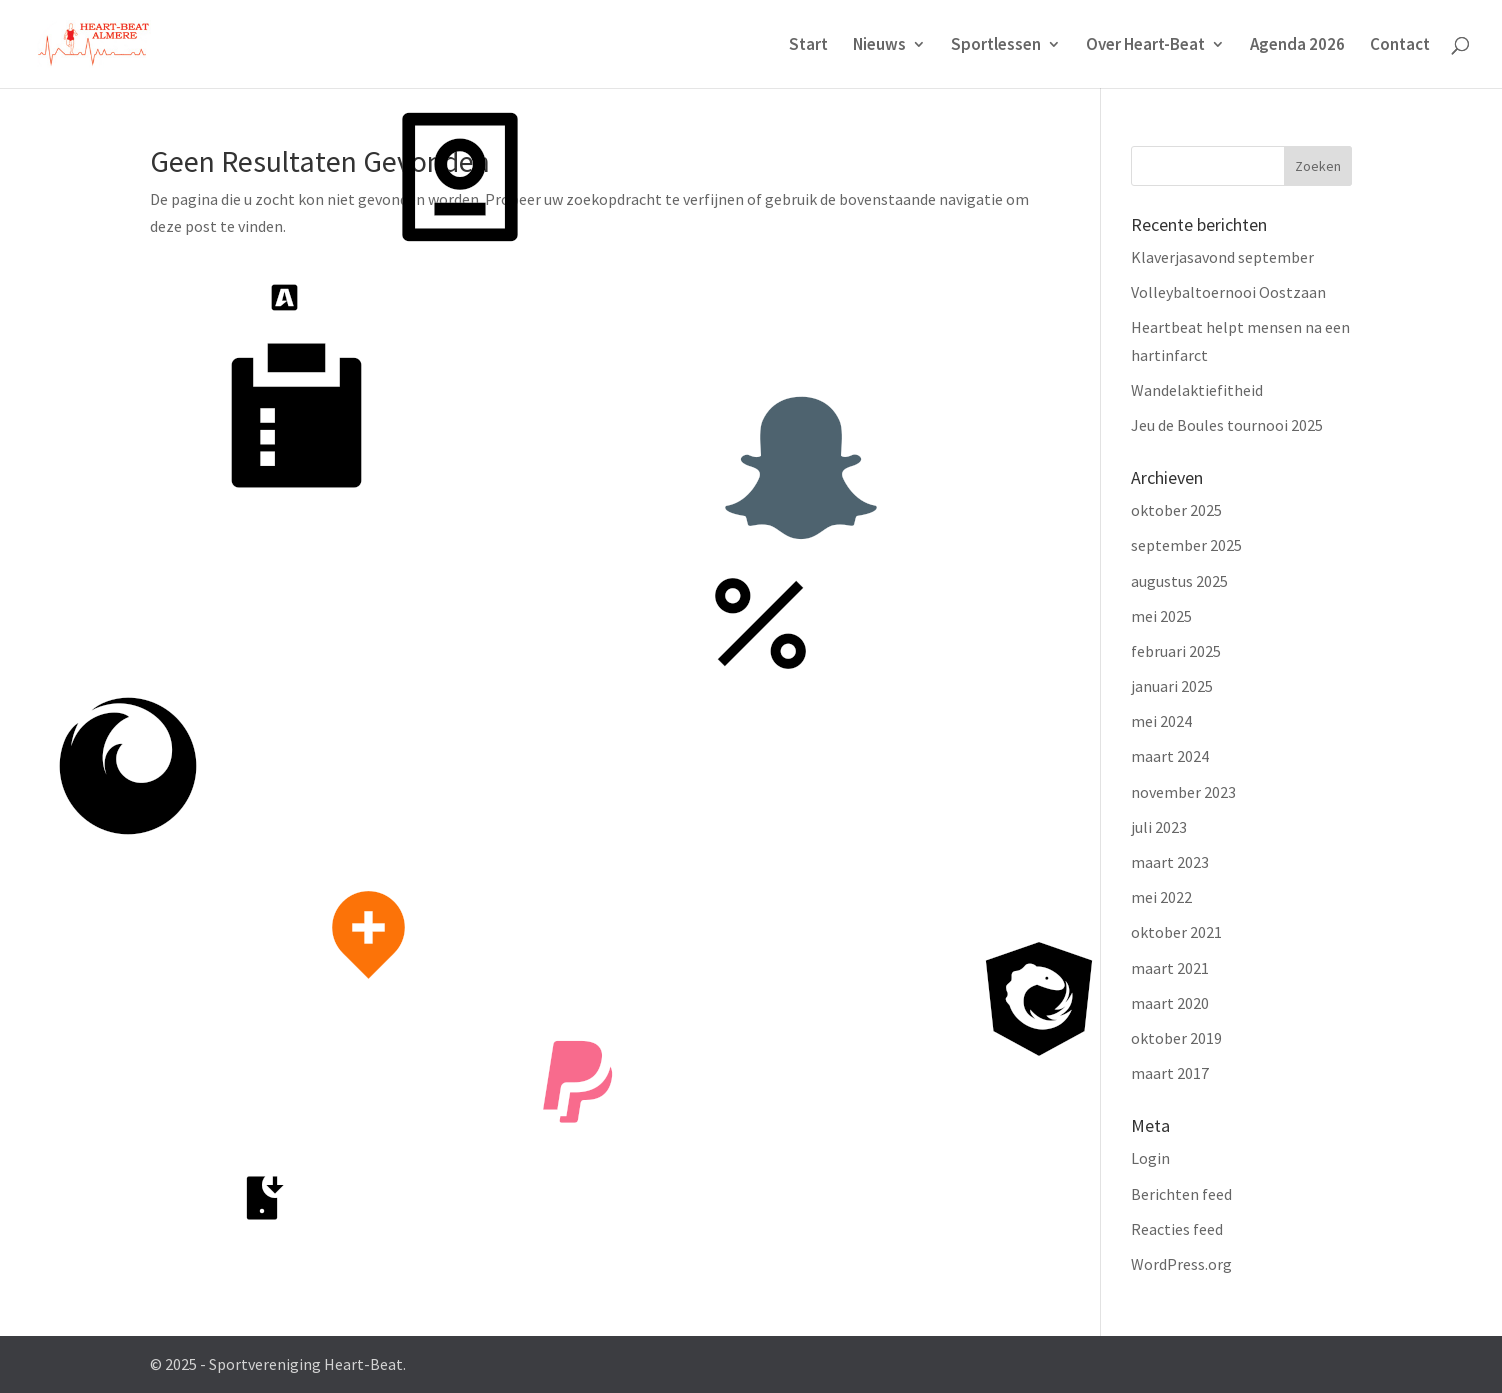 Image resolution: width=1502 pixels, height=1393 pixels. What do you see at coordinates (296, 415) in the screenshot?
I see `access survey or feedback form` at bounding box center [296, 415].